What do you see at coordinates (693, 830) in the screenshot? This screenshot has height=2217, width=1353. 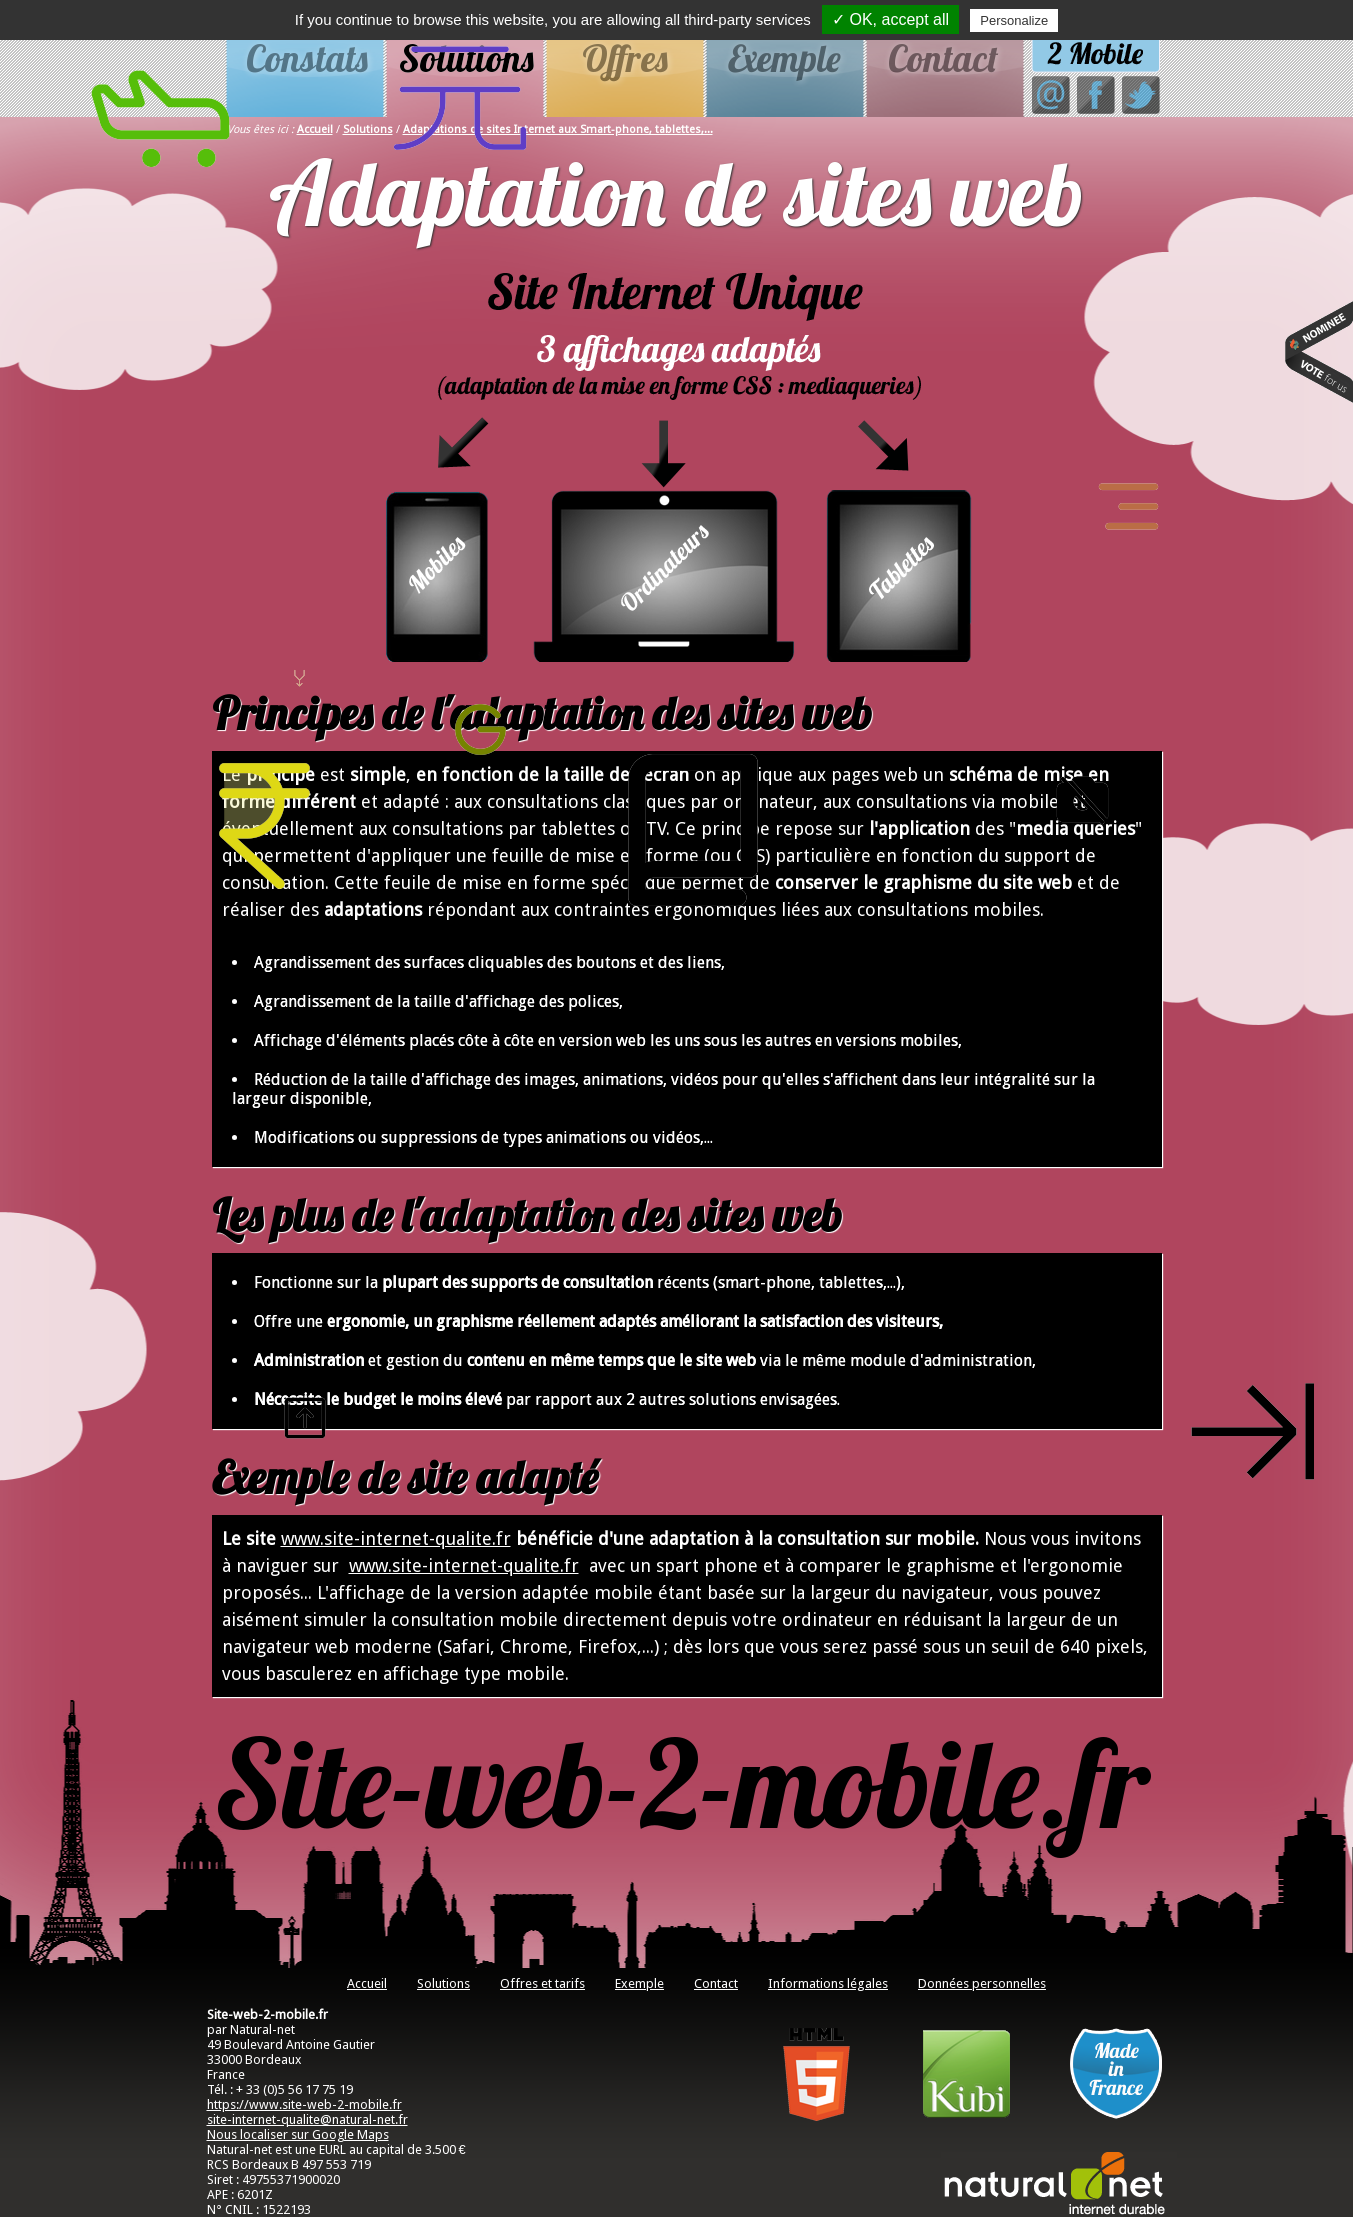 I see `open your library or reading list` at bounding box center [693, 830].